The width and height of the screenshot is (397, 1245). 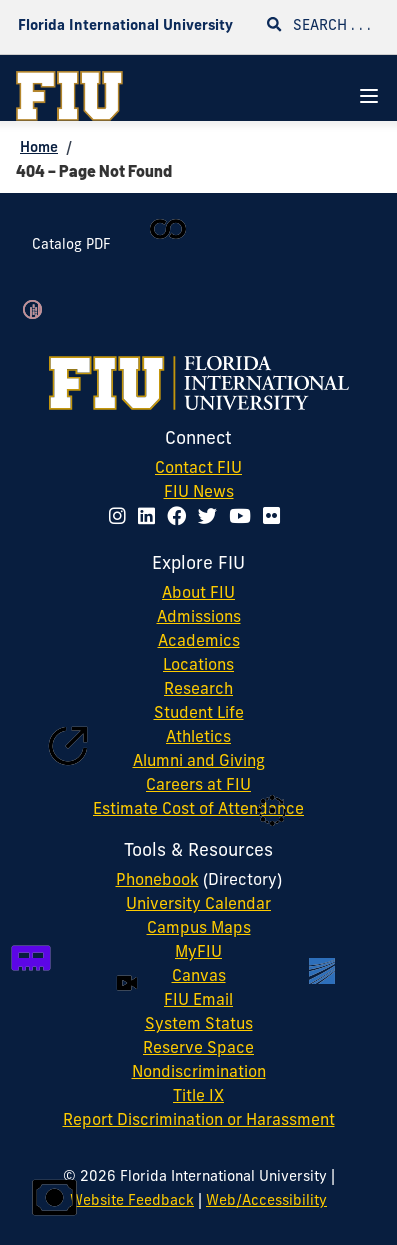 I want to click on view cash or currency balance, so click(x=54, y=1197).